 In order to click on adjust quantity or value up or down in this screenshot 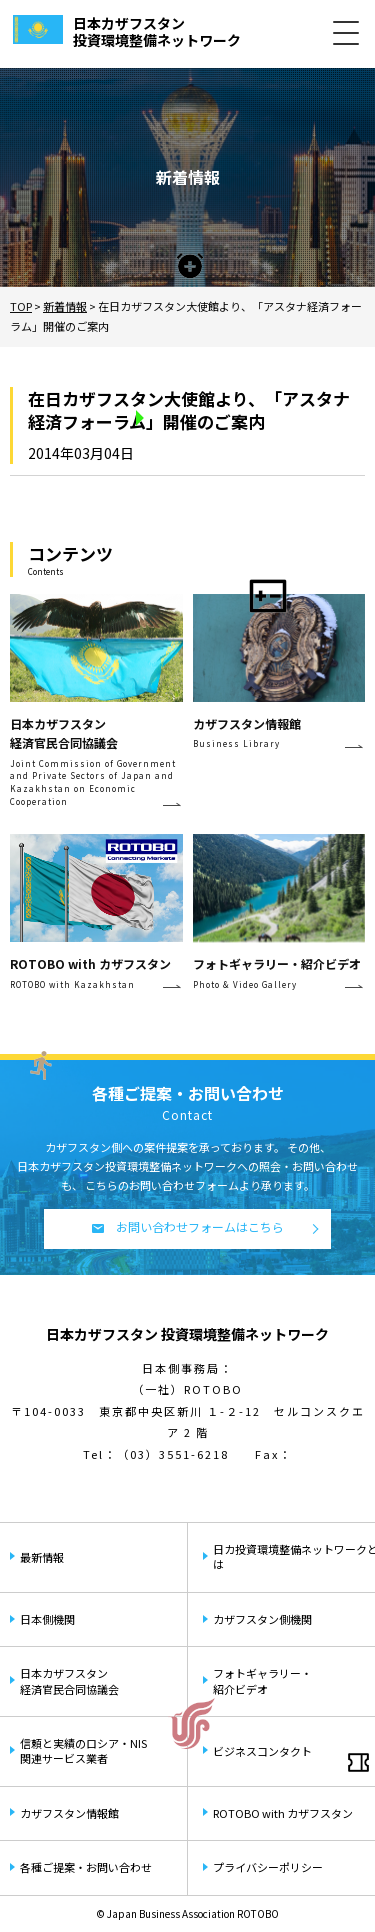, I will do `click(268, 596)`.